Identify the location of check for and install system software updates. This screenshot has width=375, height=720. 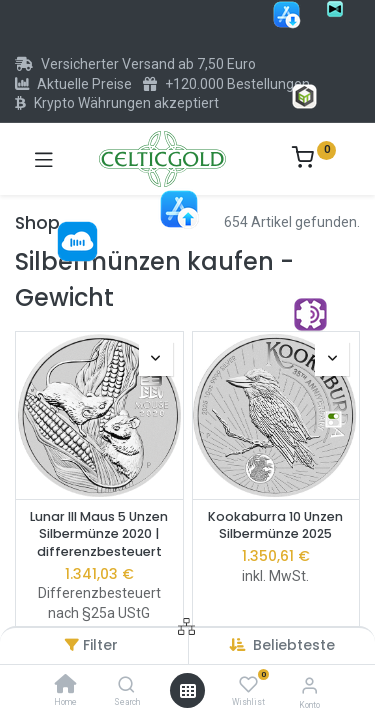
(179, 209).